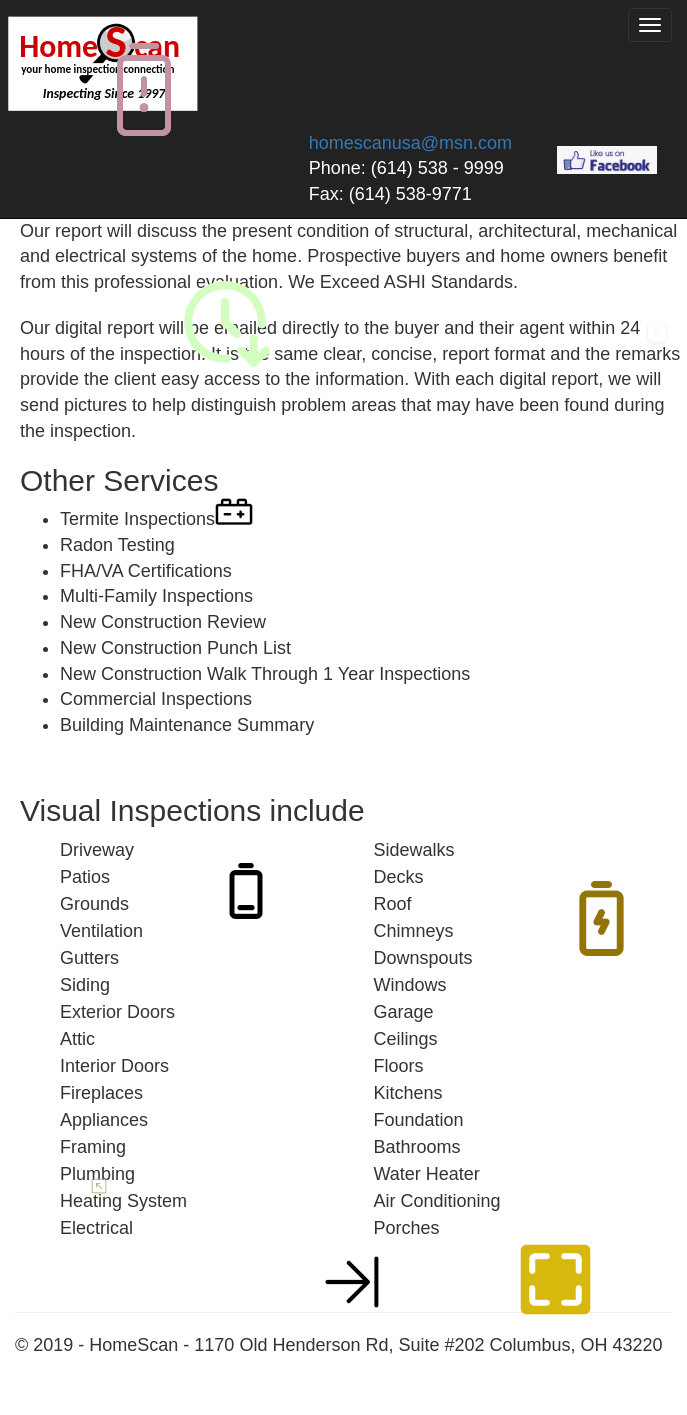 The width and height of the screenshot is (687, 1415). Describe the element at coordinates (144, 91) in the screenshot. I see `indicates low battery warning` at that location.